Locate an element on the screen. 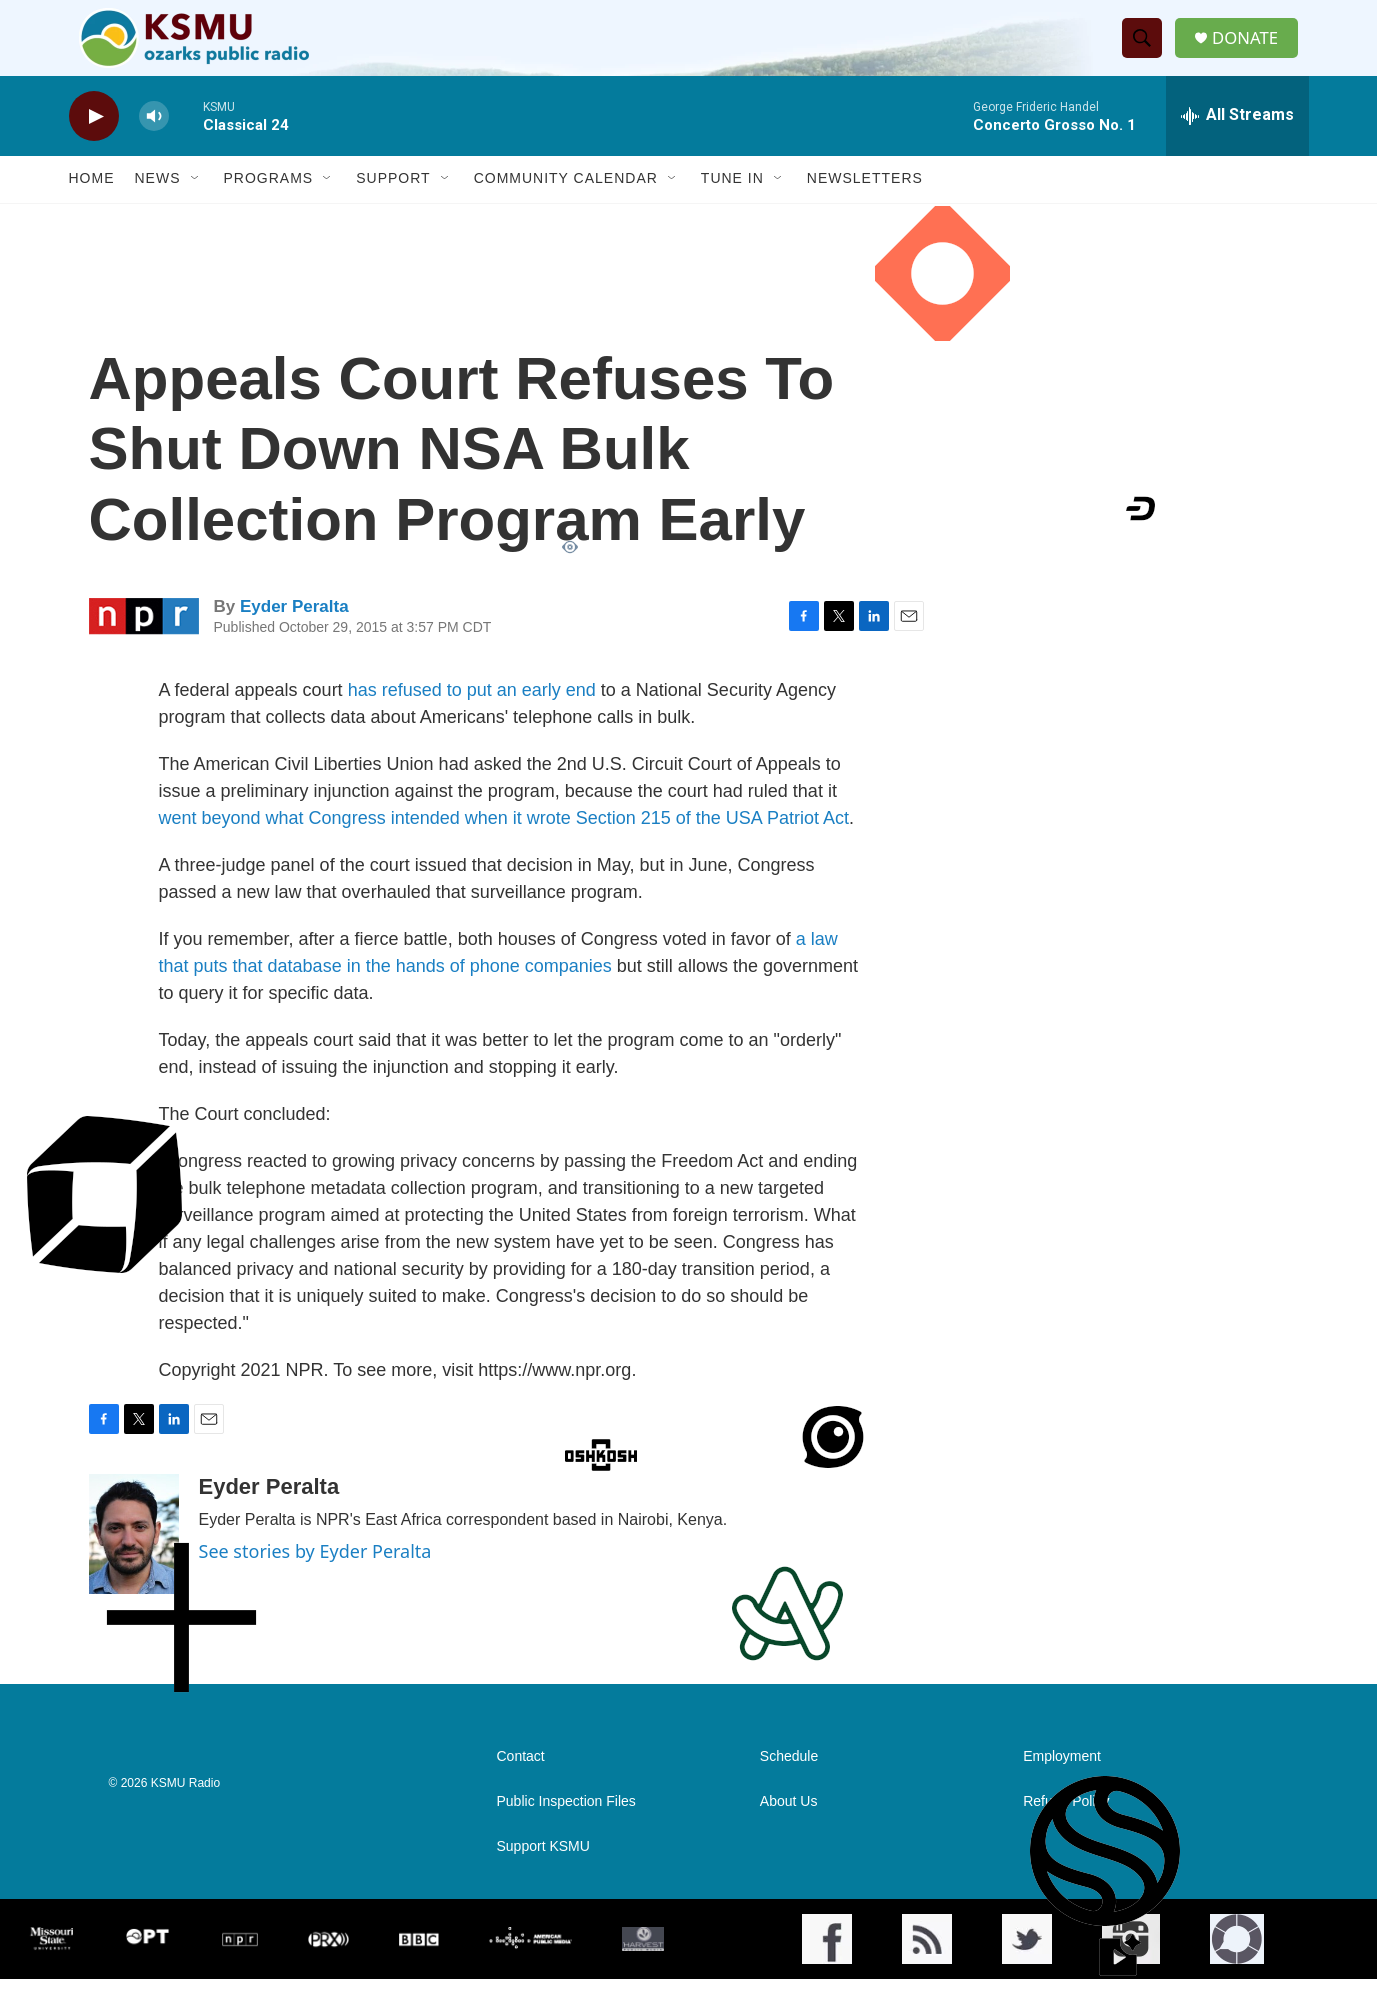 Image resolution: width=1377 pixels, height=2008 pixels. dynatrace application or service integration is located at coordinates (104, 1194).